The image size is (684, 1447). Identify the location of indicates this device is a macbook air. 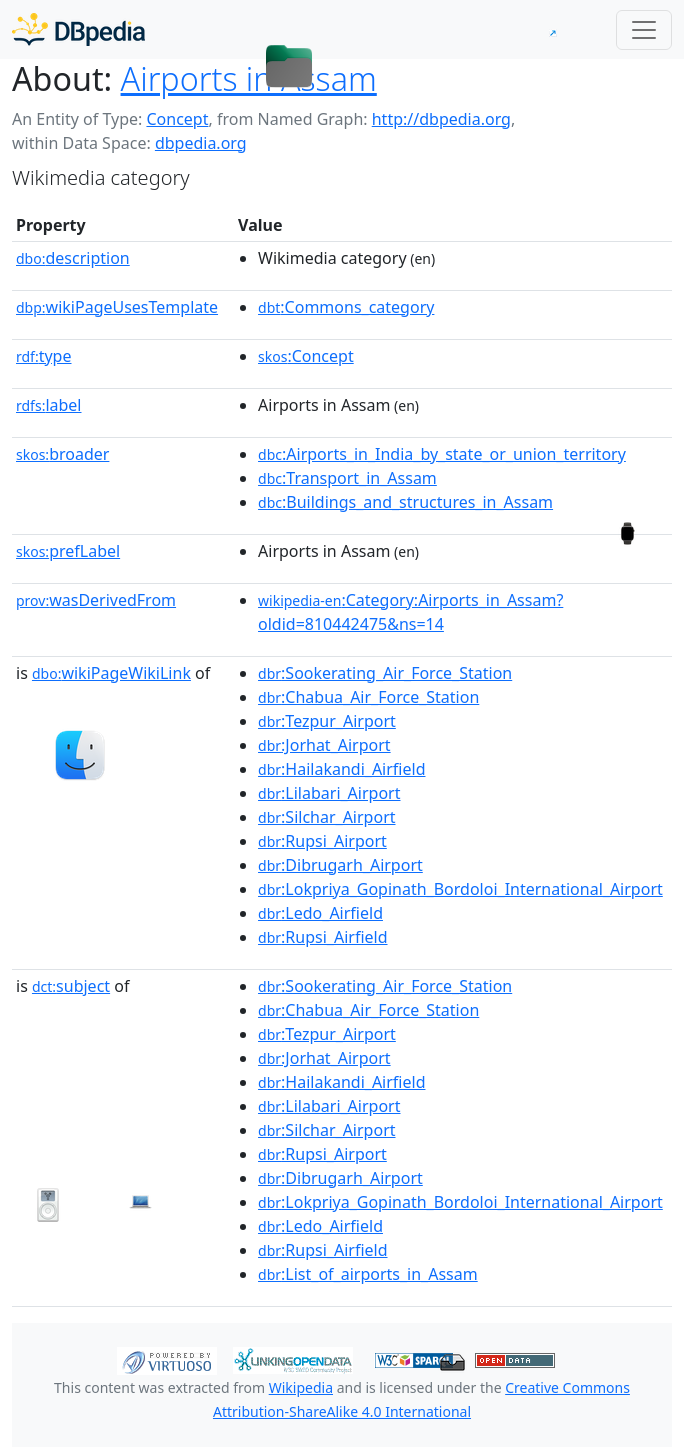
(140, 1200).